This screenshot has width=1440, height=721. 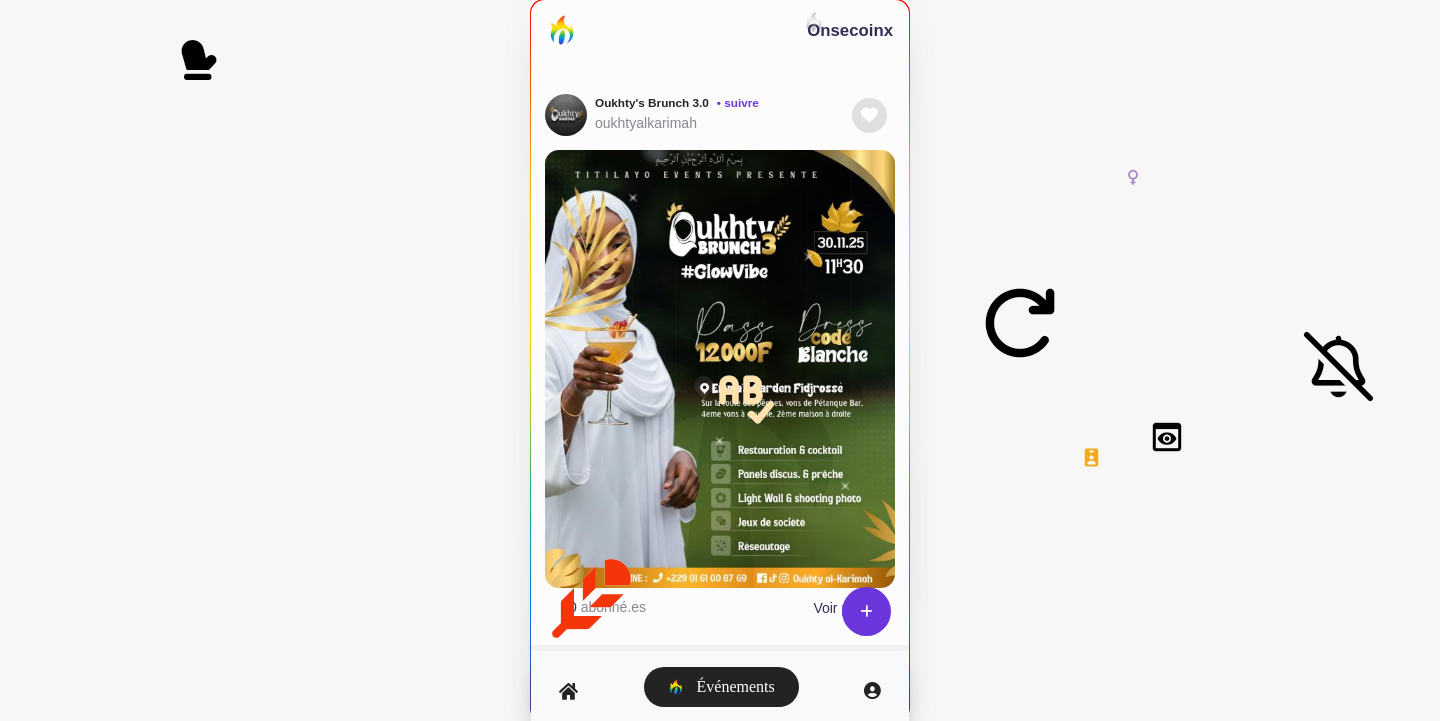 I want to click on indicates female gender option, so click(x=1133, y=177).